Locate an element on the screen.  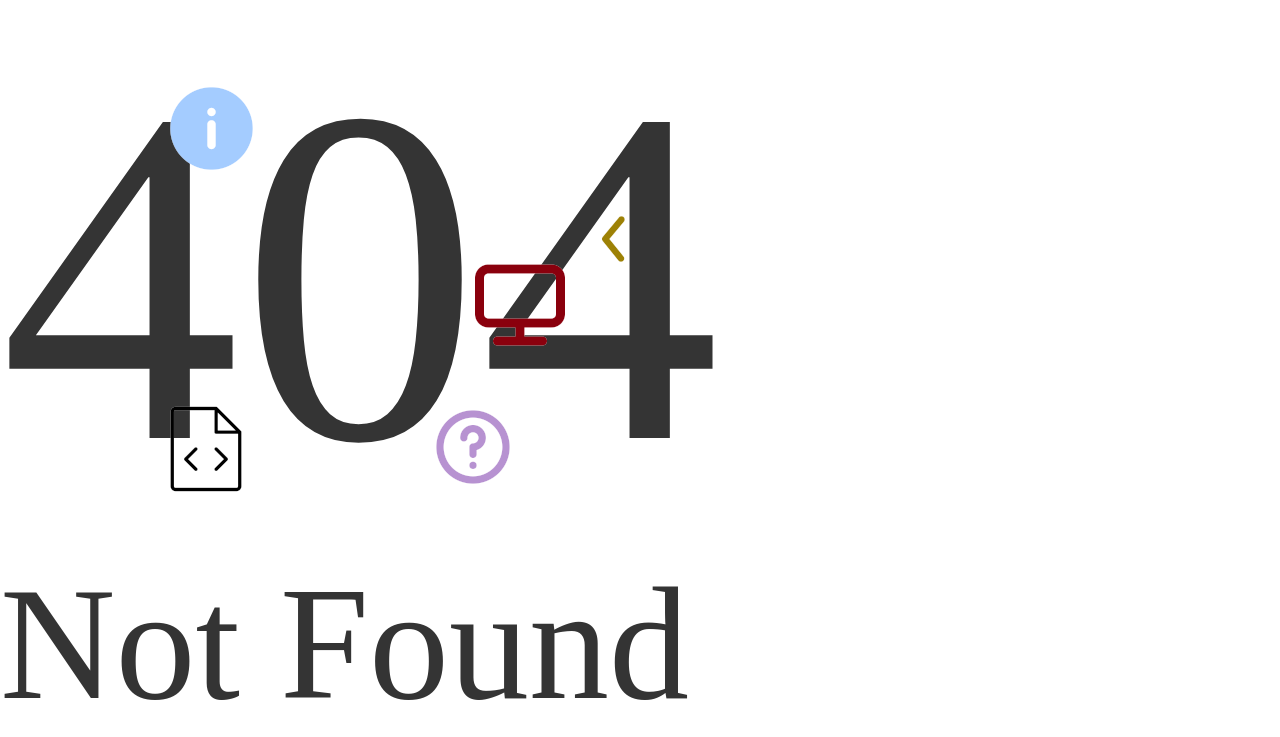
view more information or details is located at coordinates (211, 128).